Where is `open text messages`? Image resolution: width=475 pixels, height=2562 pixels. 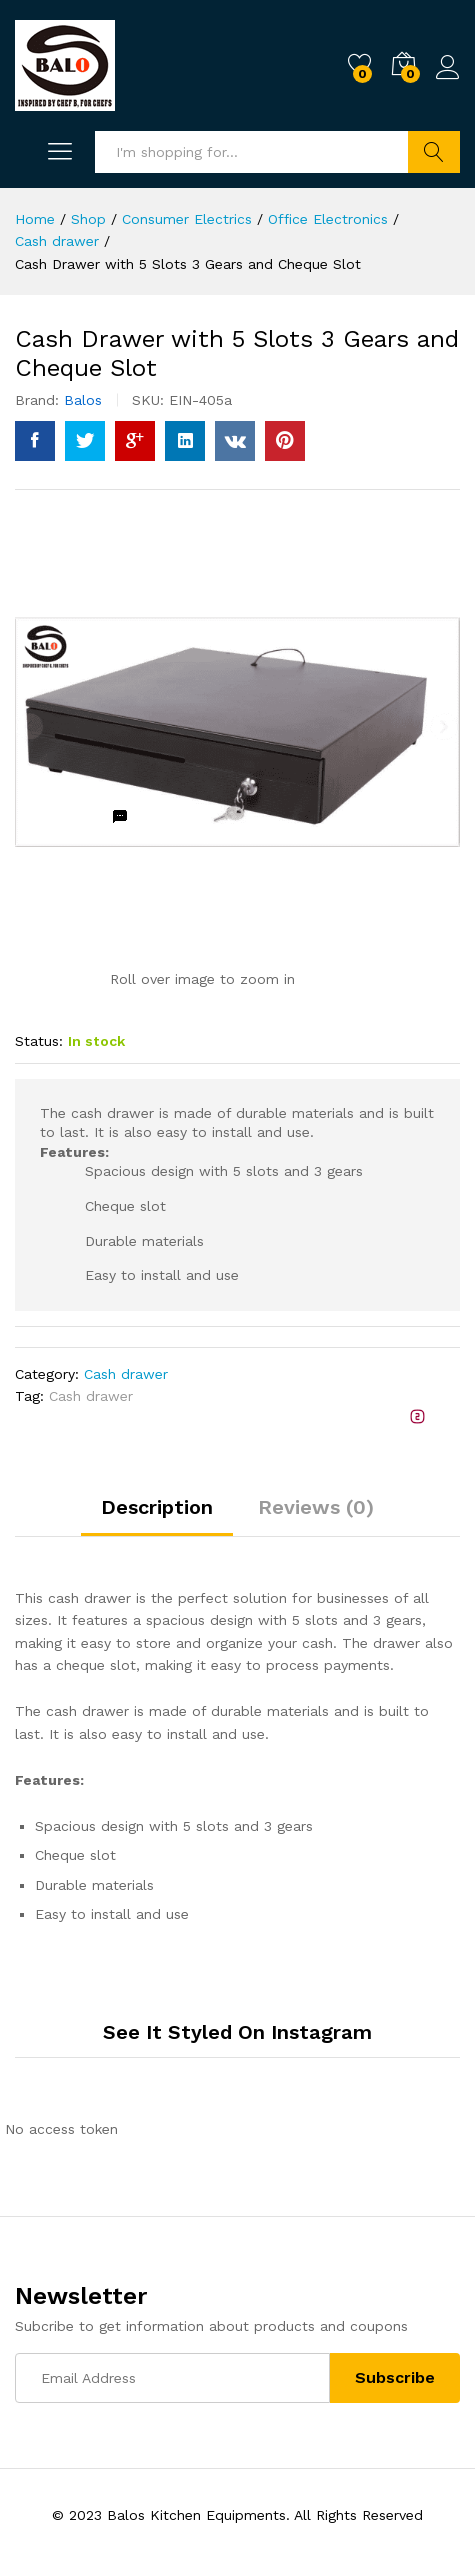 open text messages is located at coordinates (120, 817).